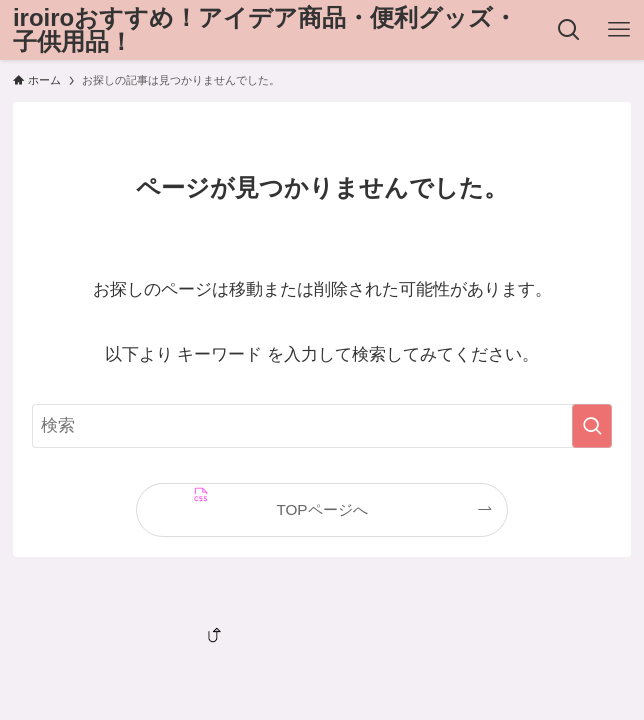 The height and width of the screenshot is (720, 644). What do you see at coordinates (214, 635) in the screenshot?
I see `redo or repeat the last action` at bounding box center [214, 635].